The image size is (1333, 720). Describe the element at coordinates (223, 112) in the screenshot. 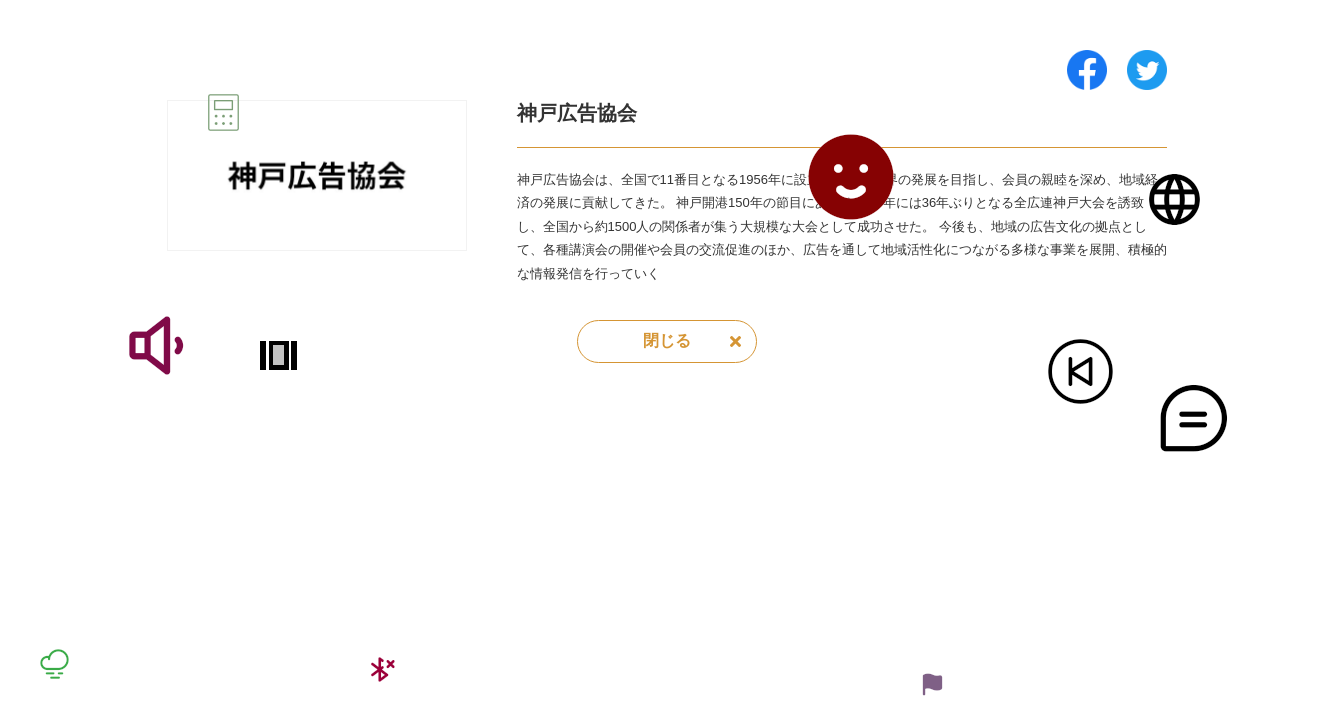

I see `open the calculator app` at that location.